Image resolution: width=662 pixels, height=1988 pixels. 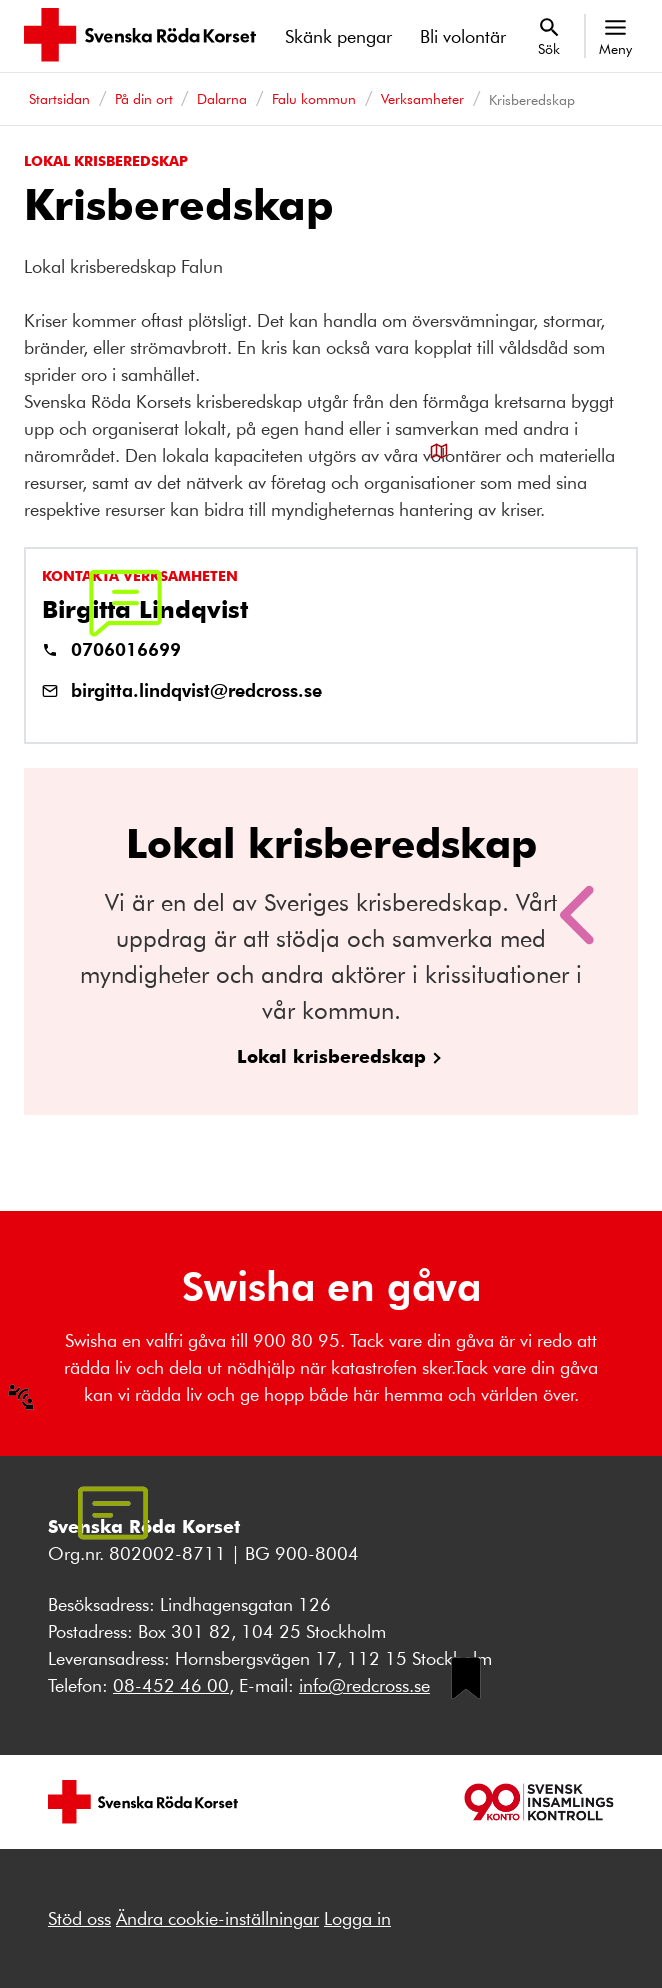 What do you see at coordinates (113, 1513) in the screenshot?
I see `view or create a note` at bounding box center [113, 1513].